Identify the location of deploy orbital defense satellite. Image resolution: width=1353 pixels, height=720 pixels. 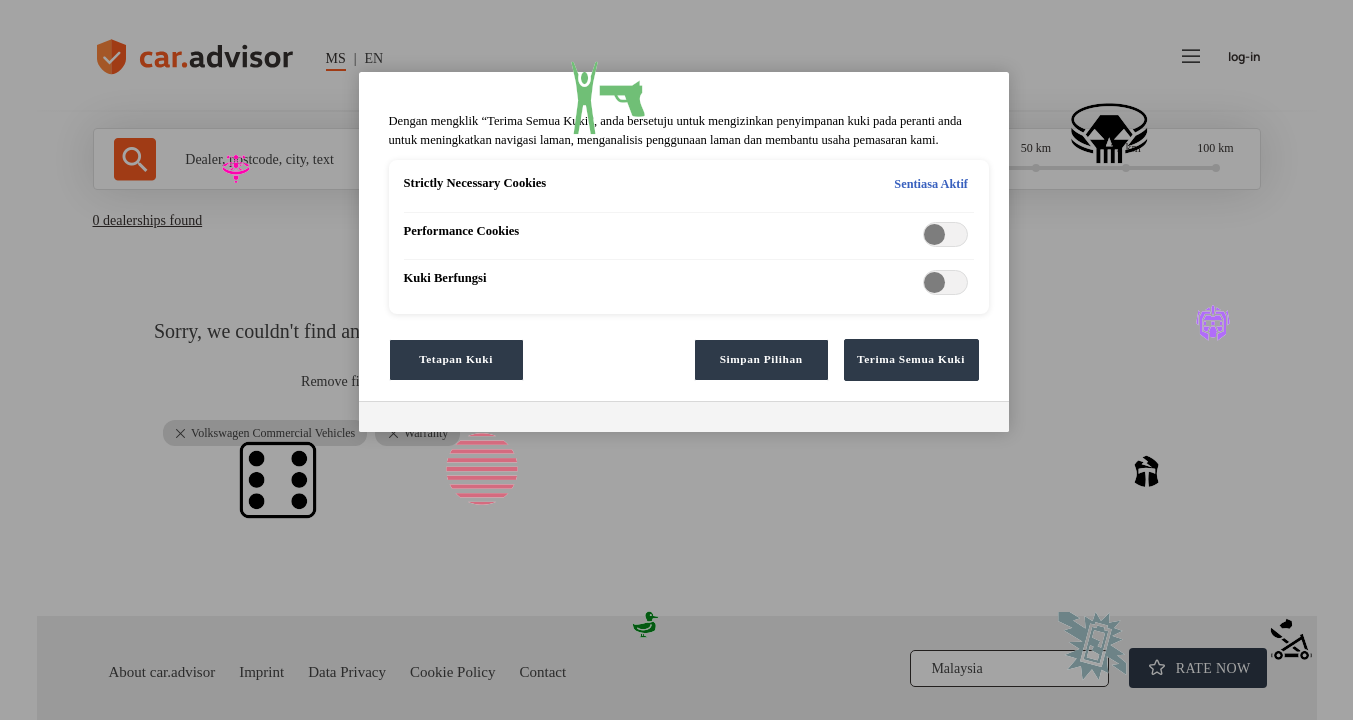
(236, 169).